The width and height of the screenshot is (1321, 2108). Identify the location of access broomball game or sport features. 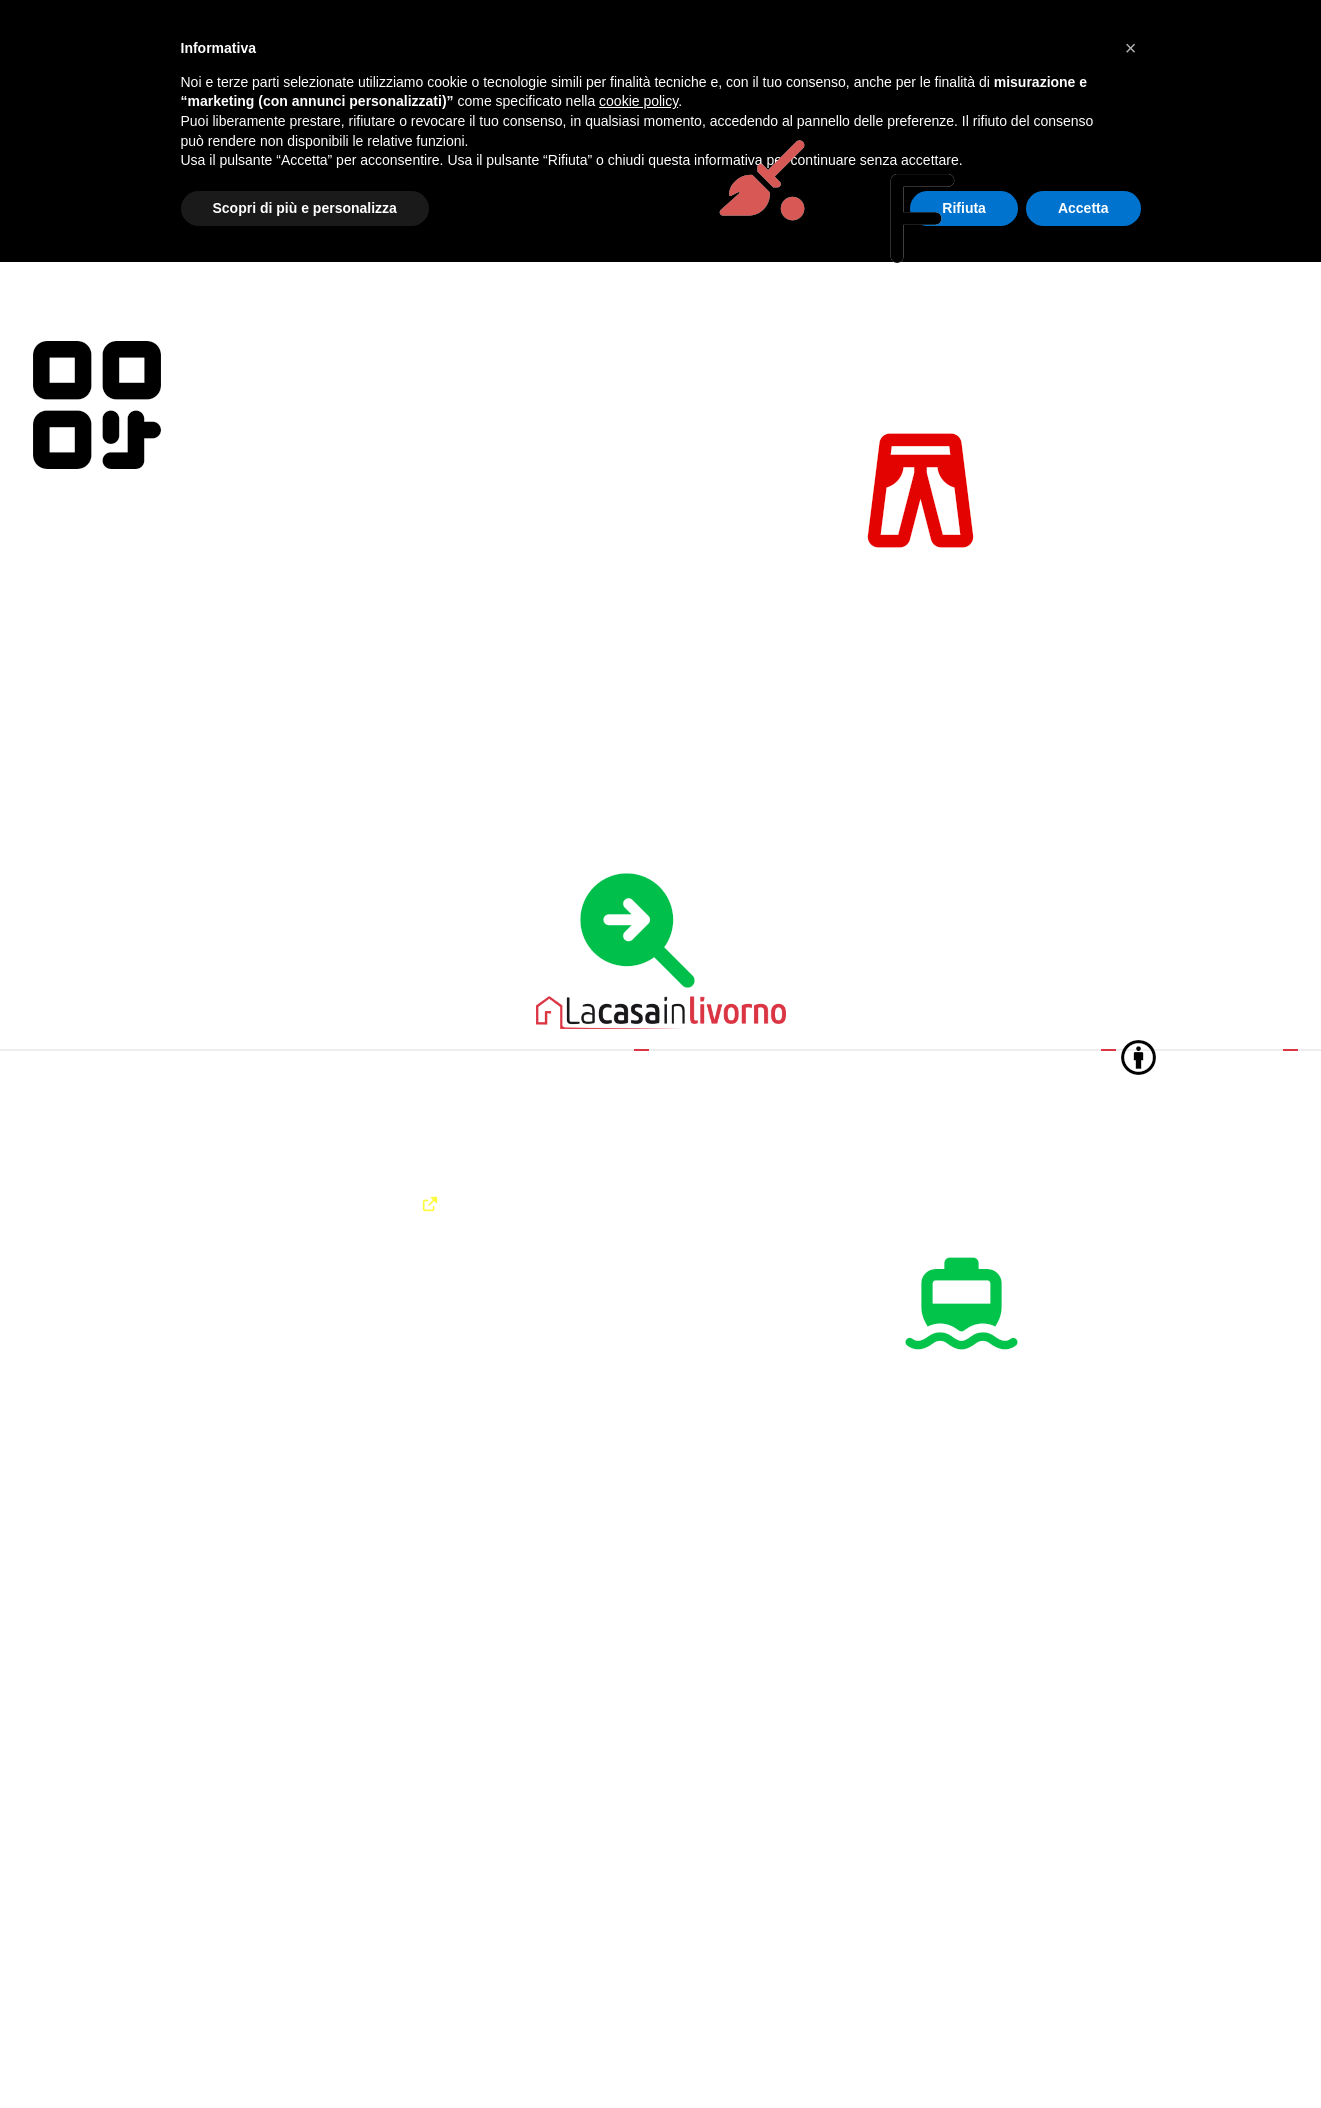
(762, 178).